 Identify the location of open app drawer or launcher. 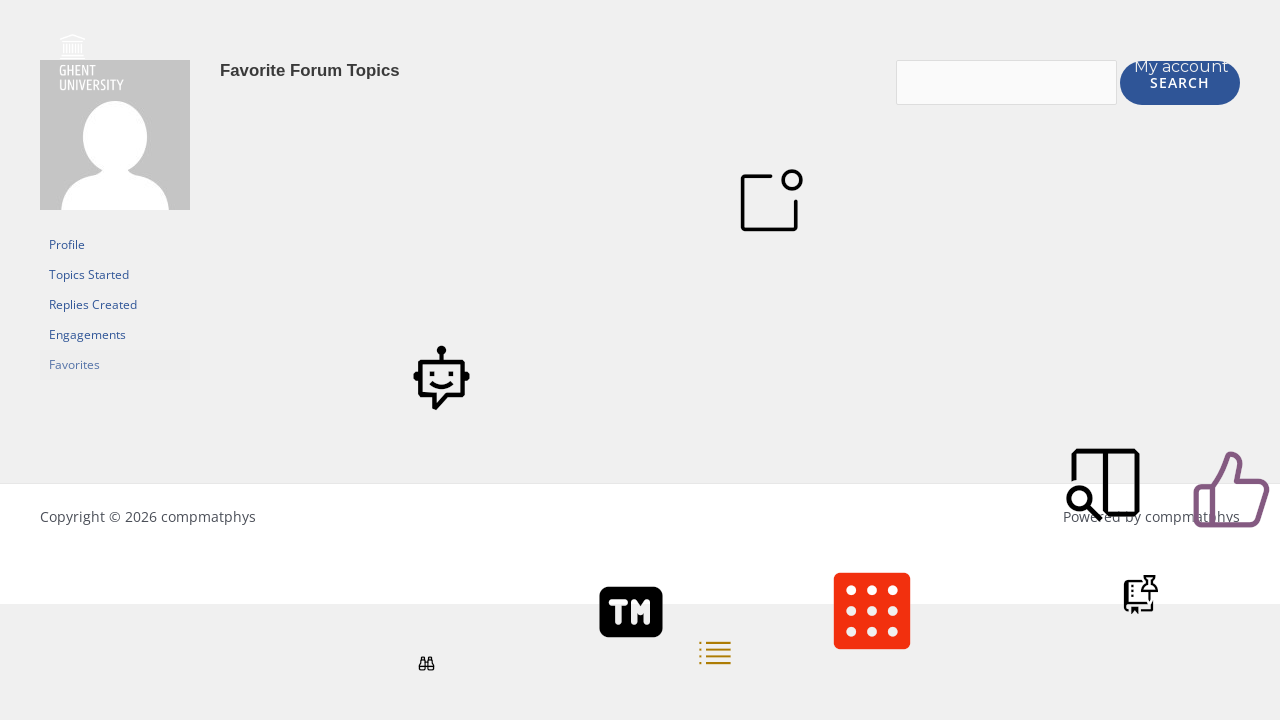
(872, 611).